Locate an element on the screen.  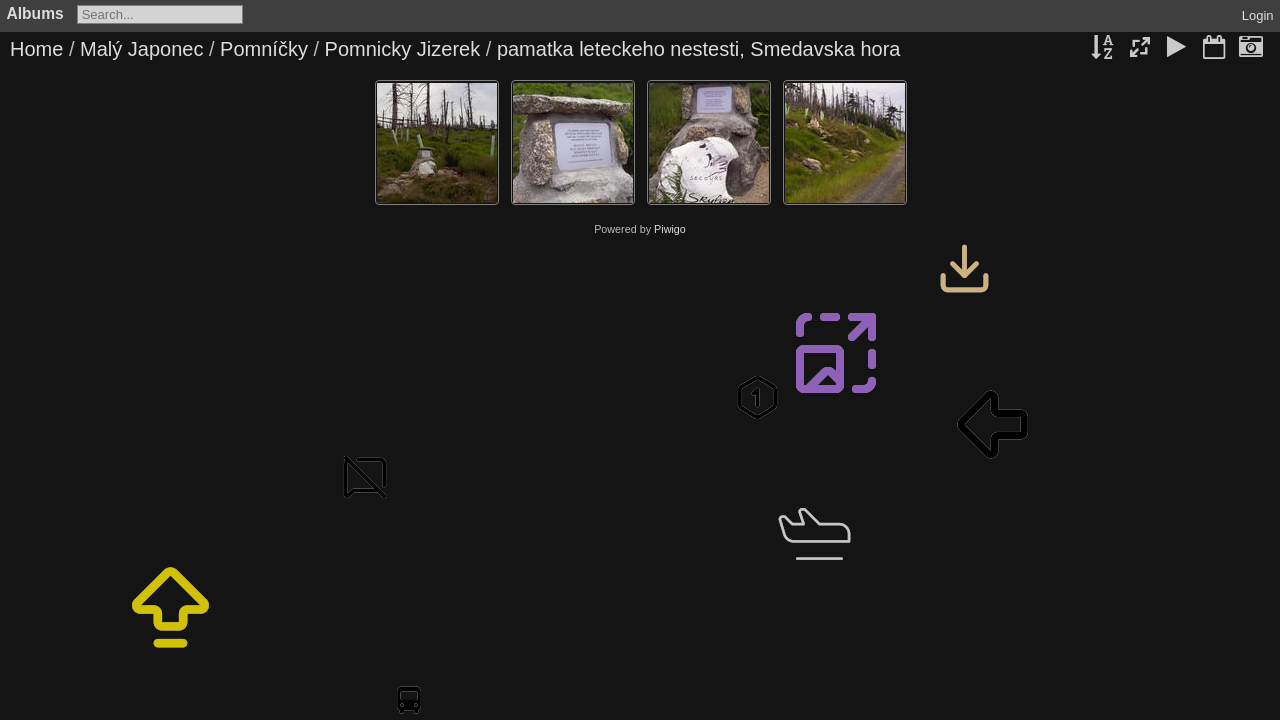
indicates step one in a multi-step process is located at coordinates (757, 397).